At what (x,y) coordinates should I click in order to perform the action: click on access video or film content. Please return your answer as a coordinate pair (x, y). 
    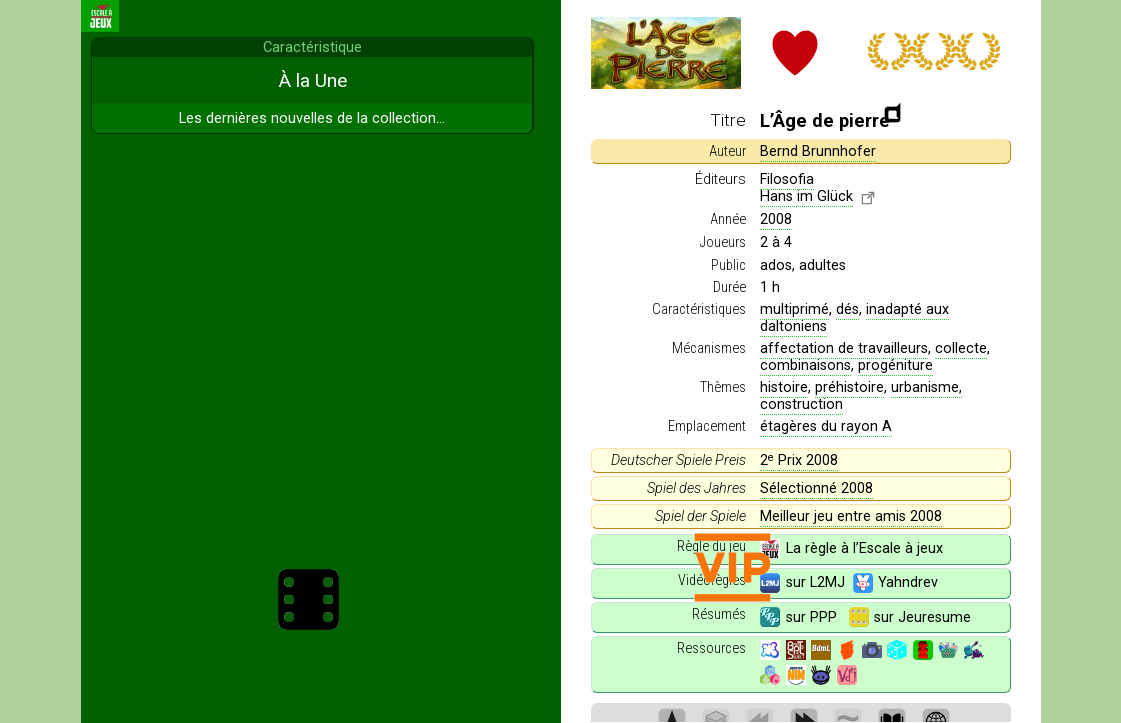
    Looking at the image, I should click on (308, 599).